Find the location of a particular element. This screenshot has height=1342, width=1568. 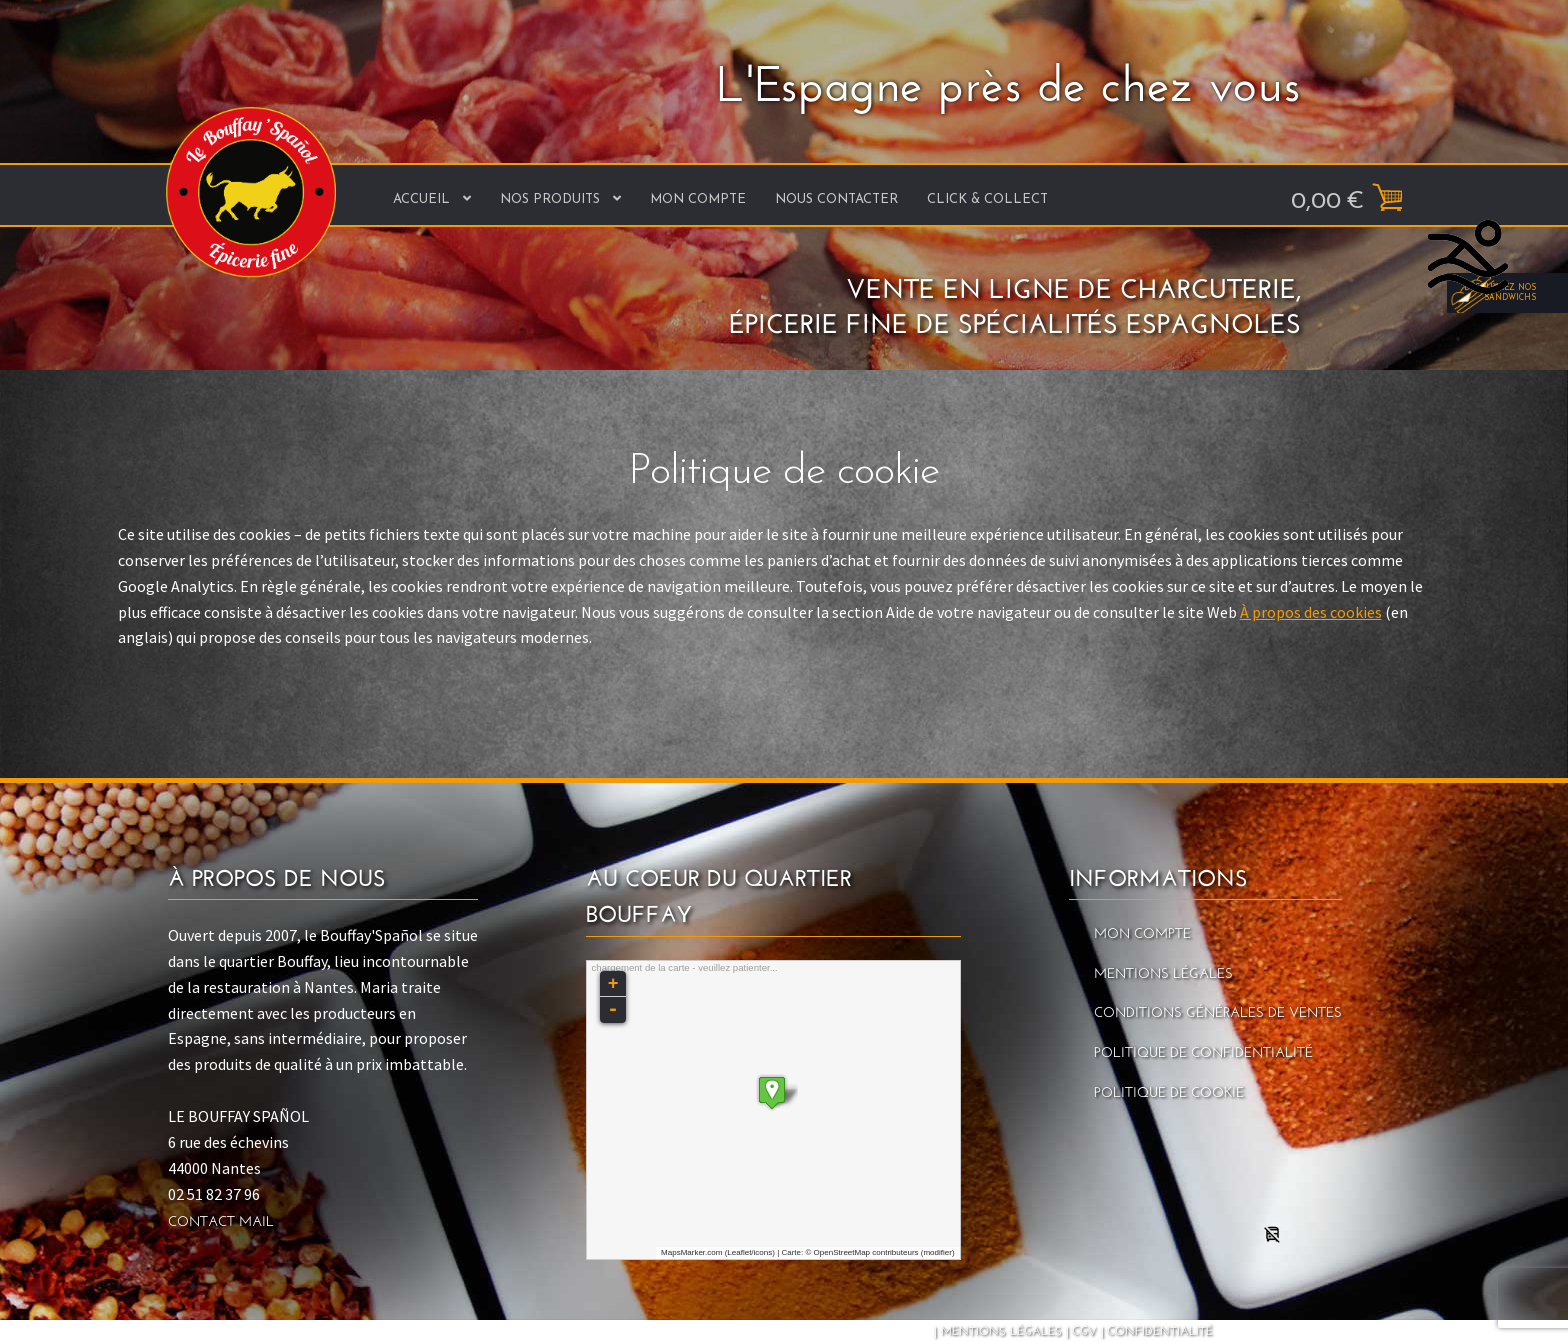

indicates transfers are not available at this stop is located at coordinates (1272, 1234).